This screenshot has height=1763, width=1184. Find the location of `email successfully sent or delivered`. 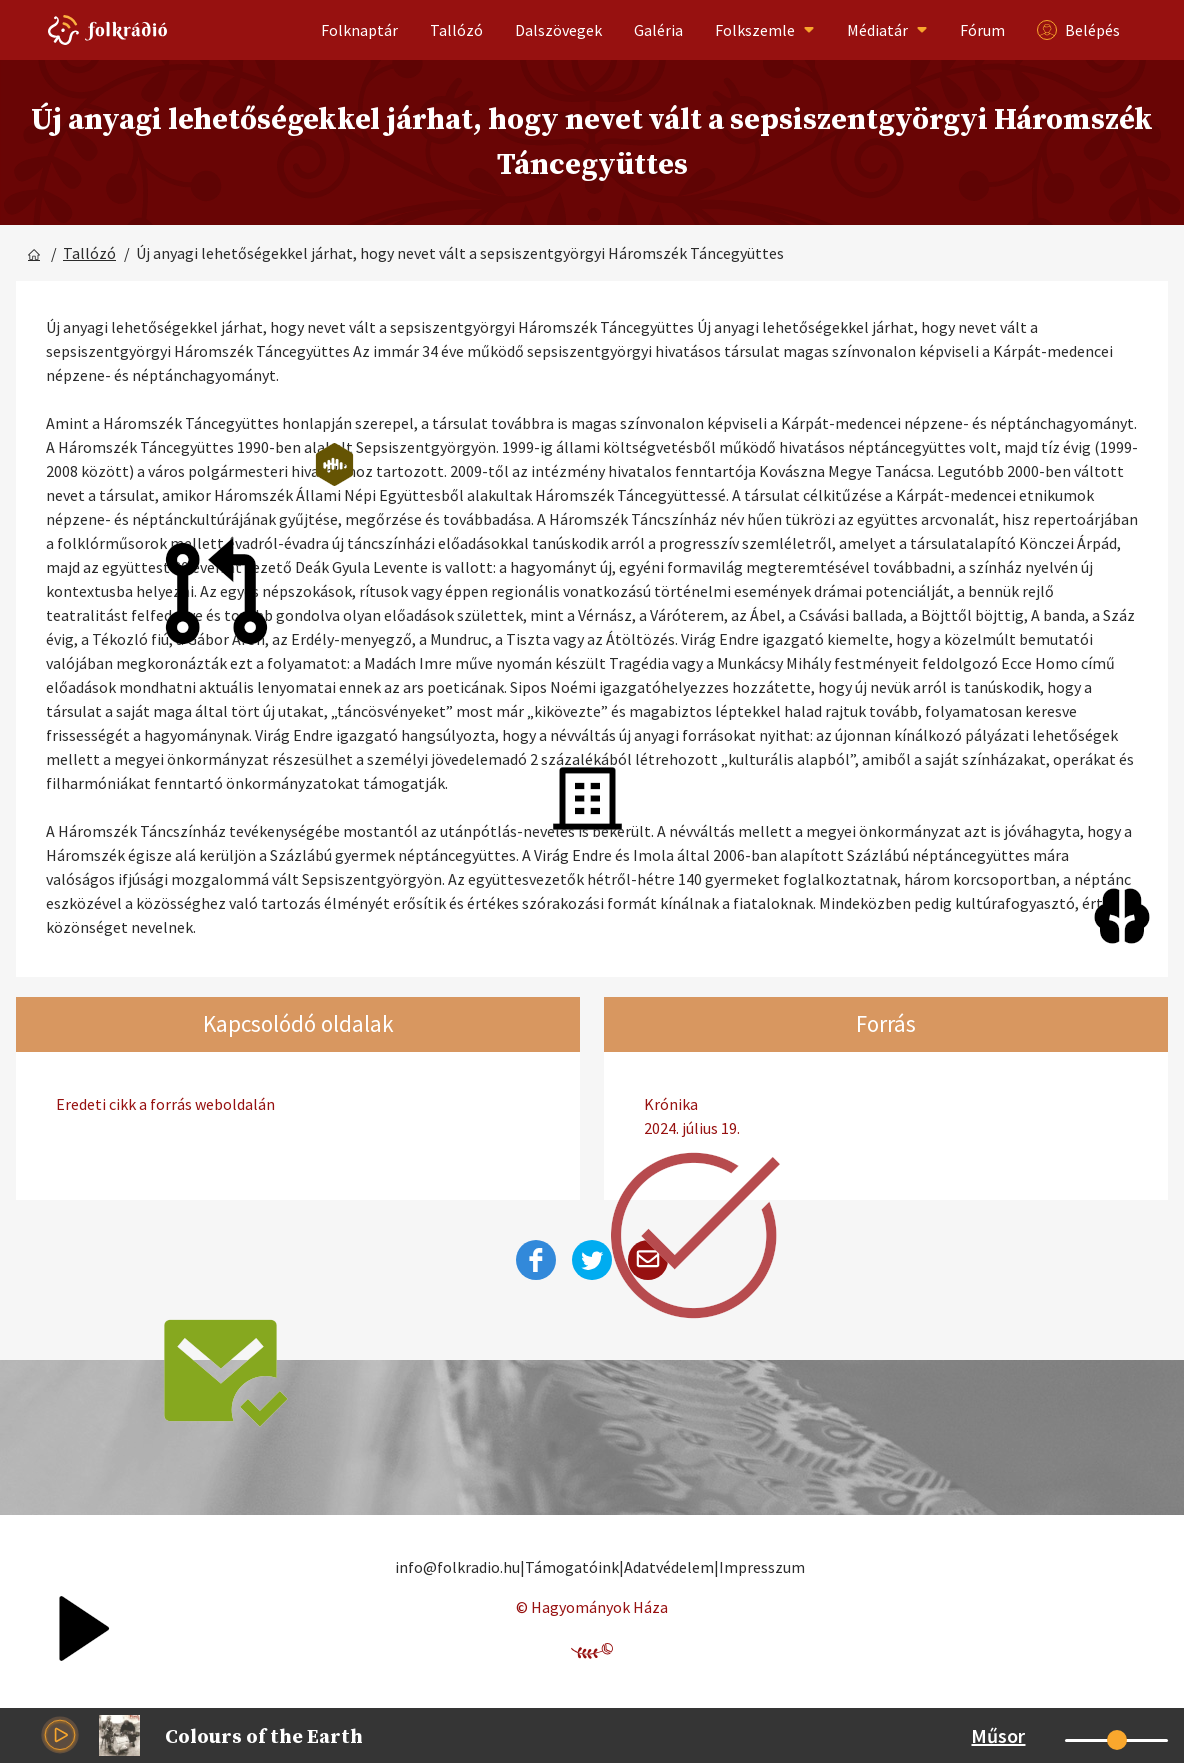

email successfully sent or delivered is located at coordinates (220, 1370).